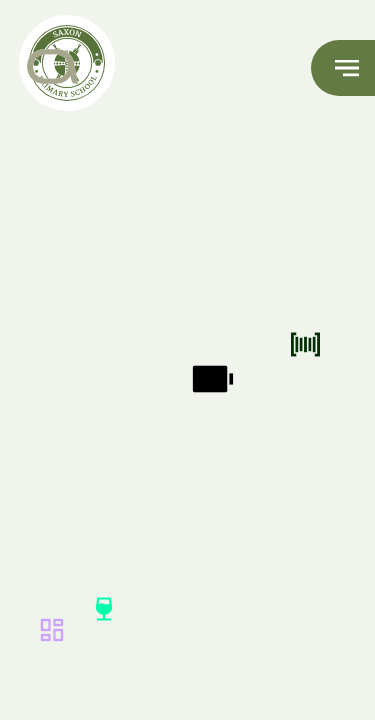 The image size is (375, 720). Describe the element at coordinates (52, 630) in the screenshot. I see `access the dashboard` at that location.